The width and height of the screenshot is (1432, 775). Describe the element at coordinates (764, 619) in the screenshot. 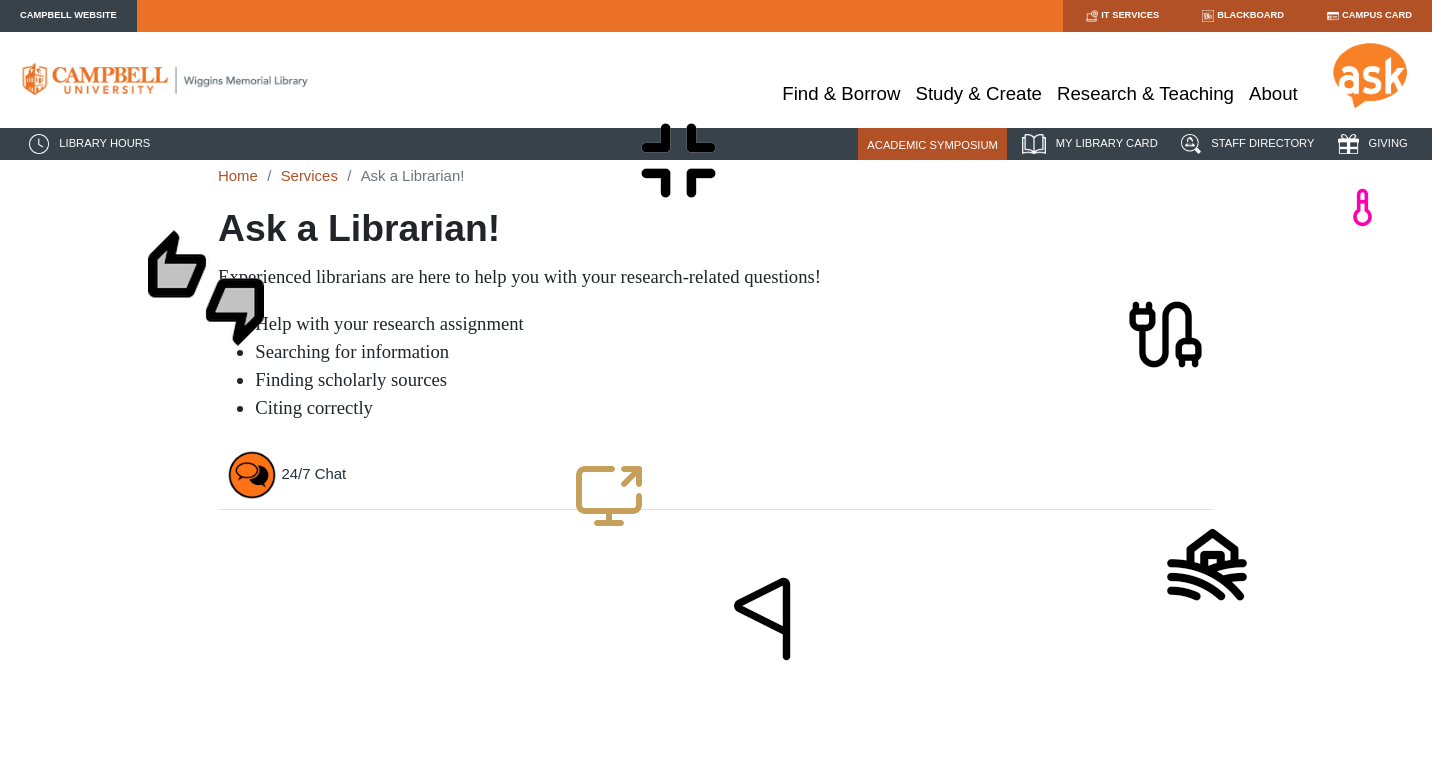

I see `mark or flag an item for review` at that location.